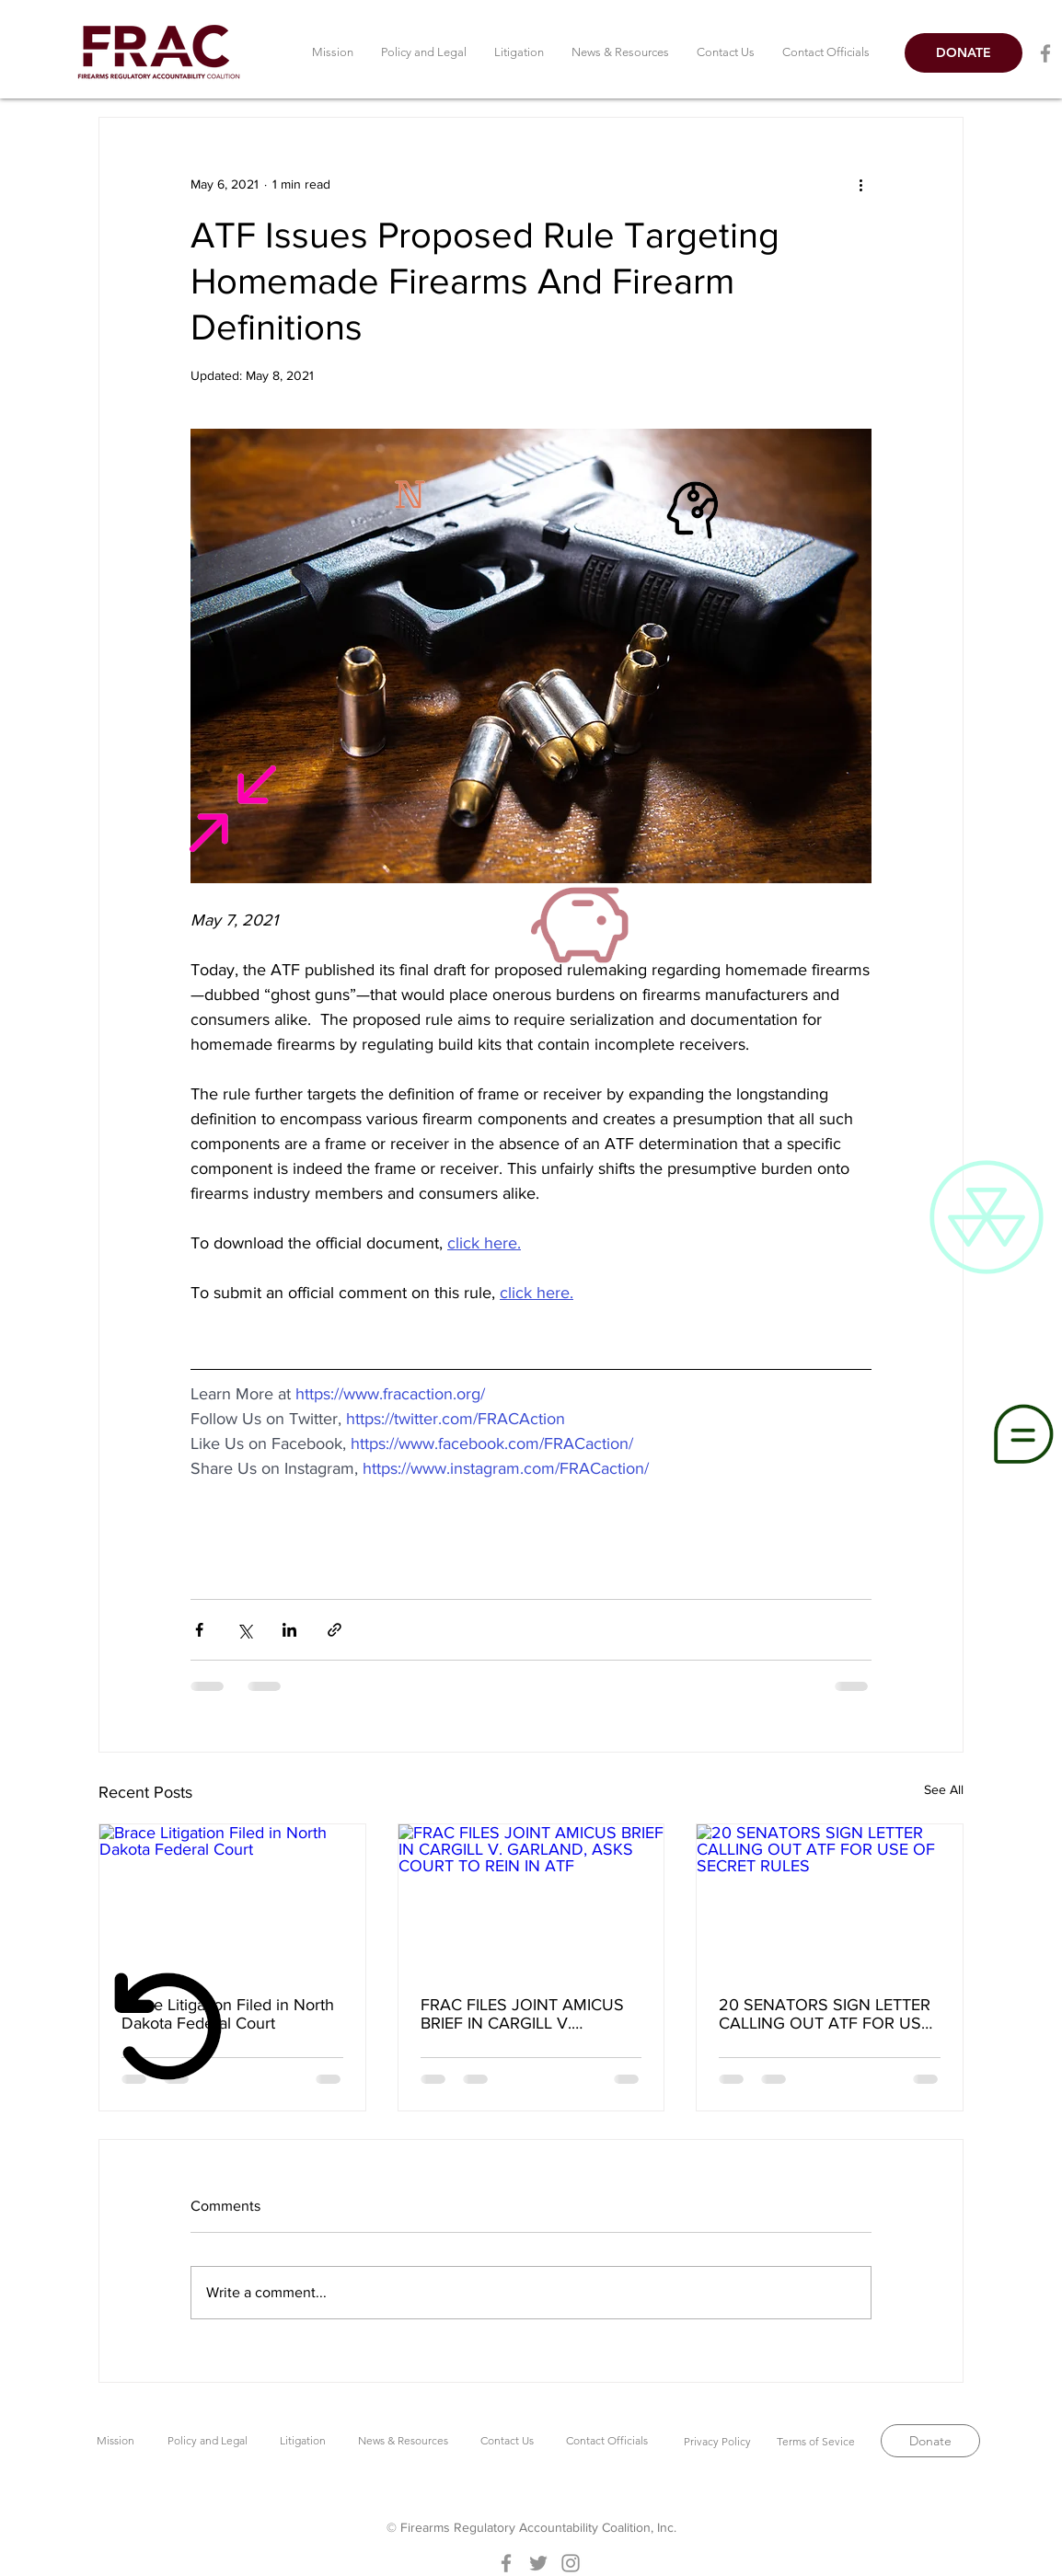 The image size is (1062, 2576). What do you see at coordinates (987, 1217) in the screenshot?
I see `fallout shelter location marker` at bounding box center [987, 1217].